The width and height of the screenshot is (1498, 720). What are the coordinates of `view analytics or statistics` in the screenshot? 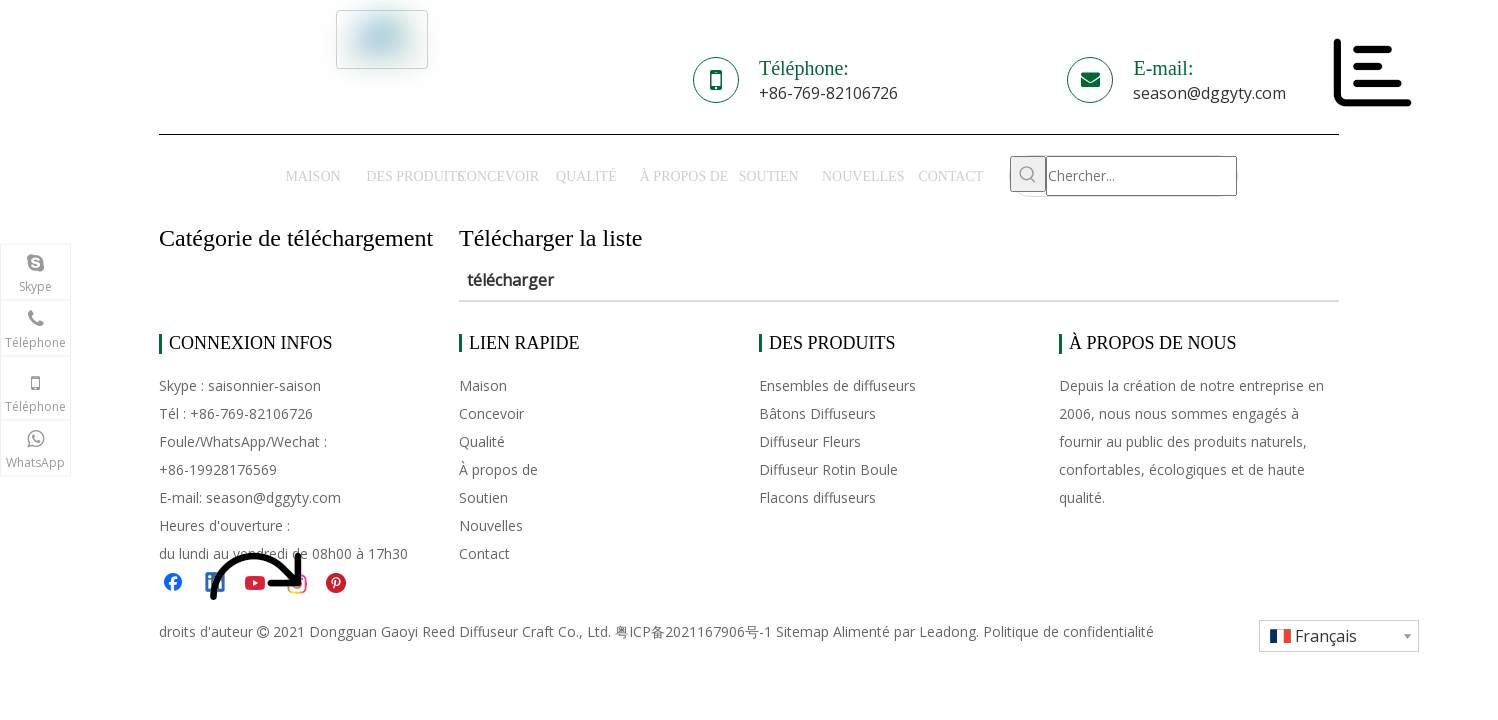 It's located at (1372, 72).